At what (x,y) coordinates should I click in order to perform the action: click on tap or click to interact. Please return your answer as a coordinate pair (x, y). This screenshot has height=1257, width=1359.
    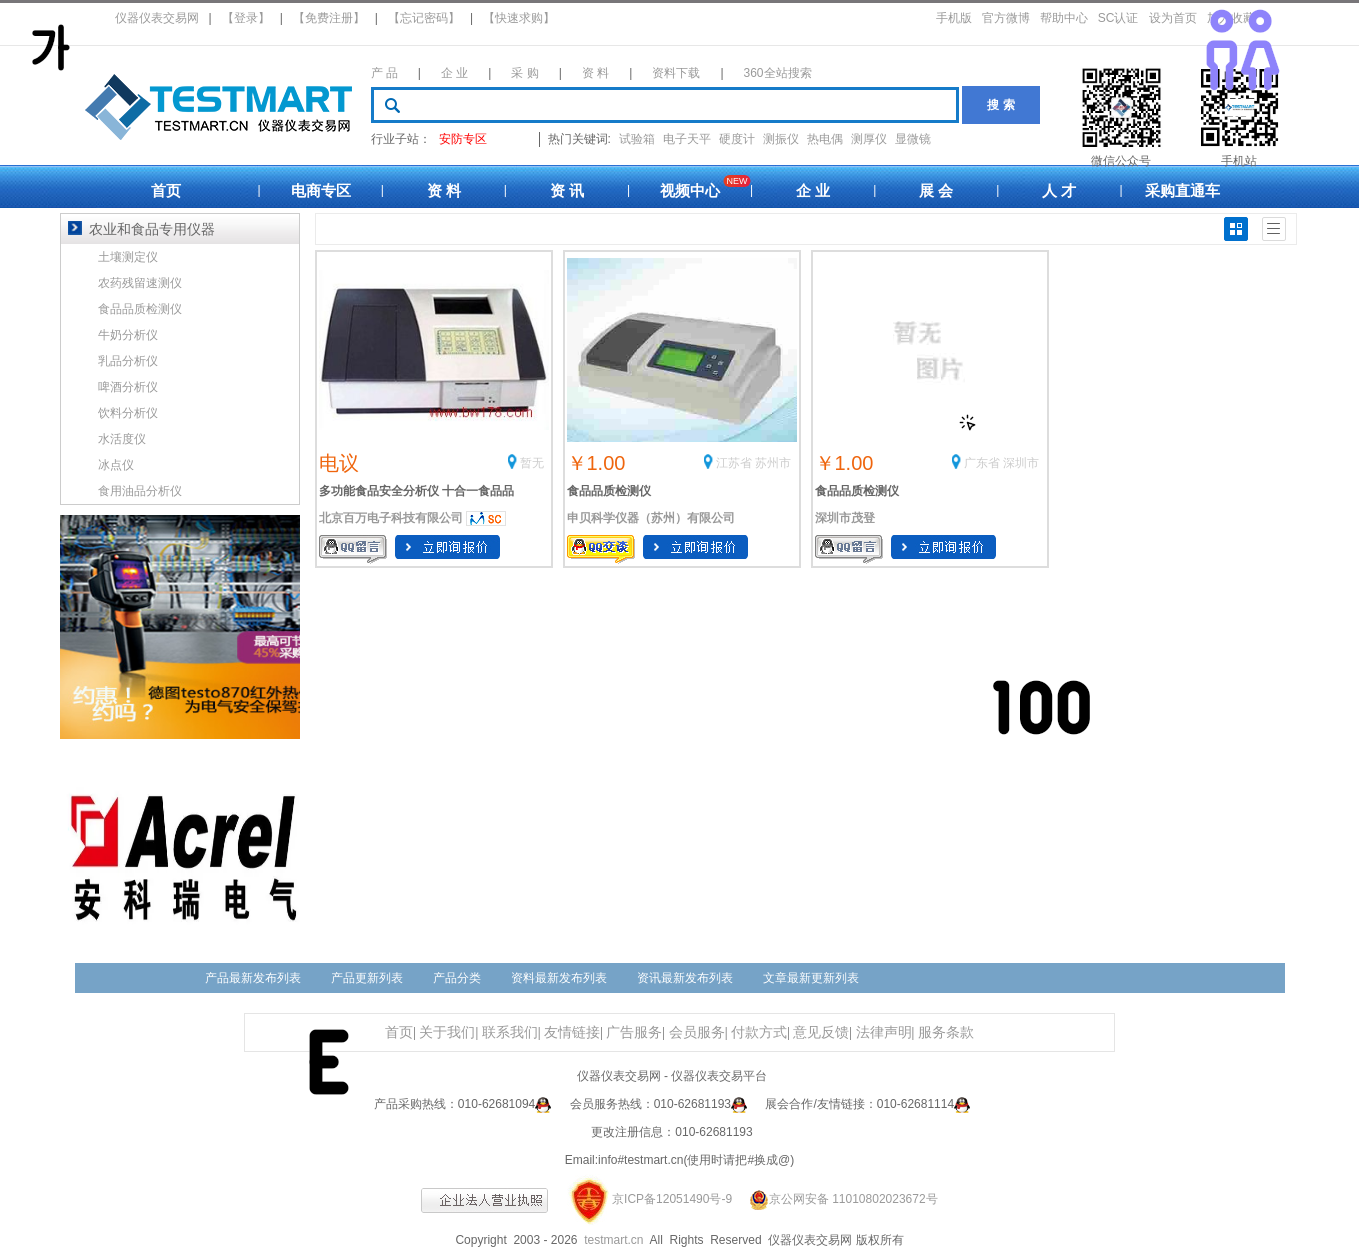
    Looking at the image, I should click on (967, 422).